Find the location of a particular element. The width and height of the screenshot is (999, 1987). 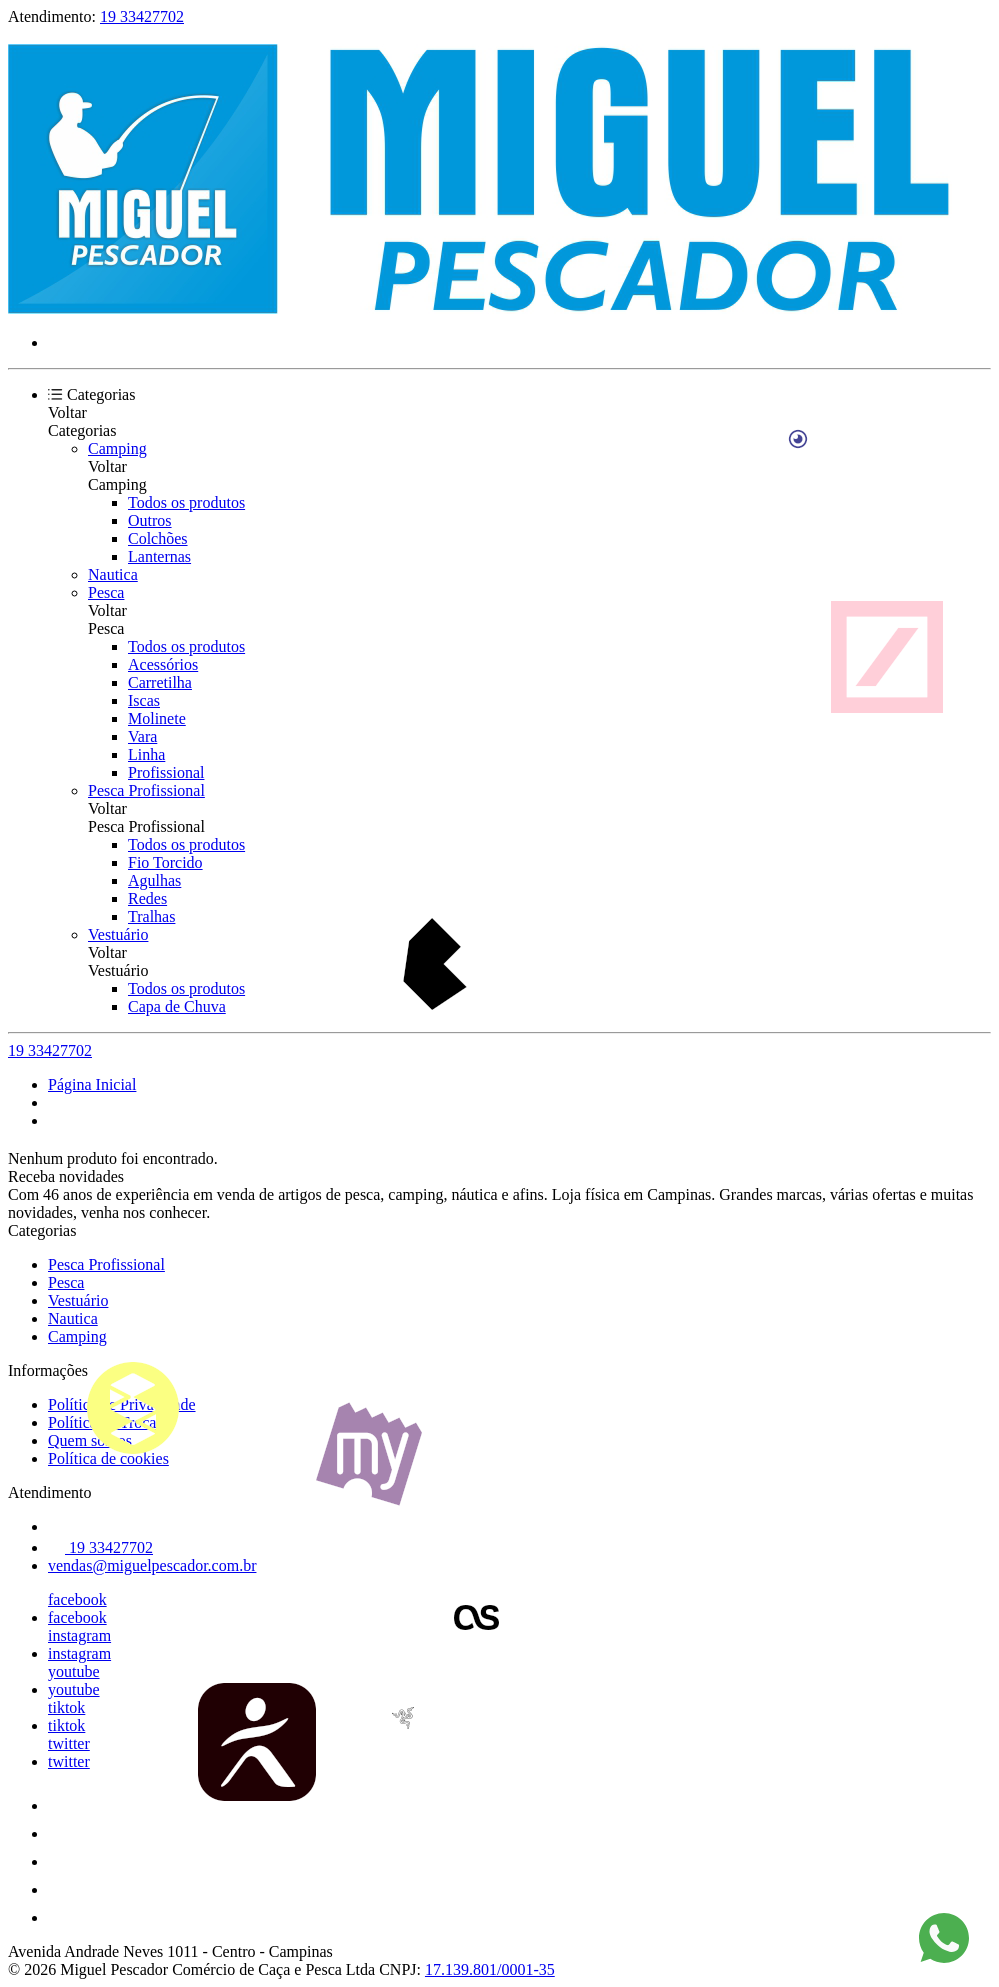

open Last.fm app is located at coordinates (476, 1617).